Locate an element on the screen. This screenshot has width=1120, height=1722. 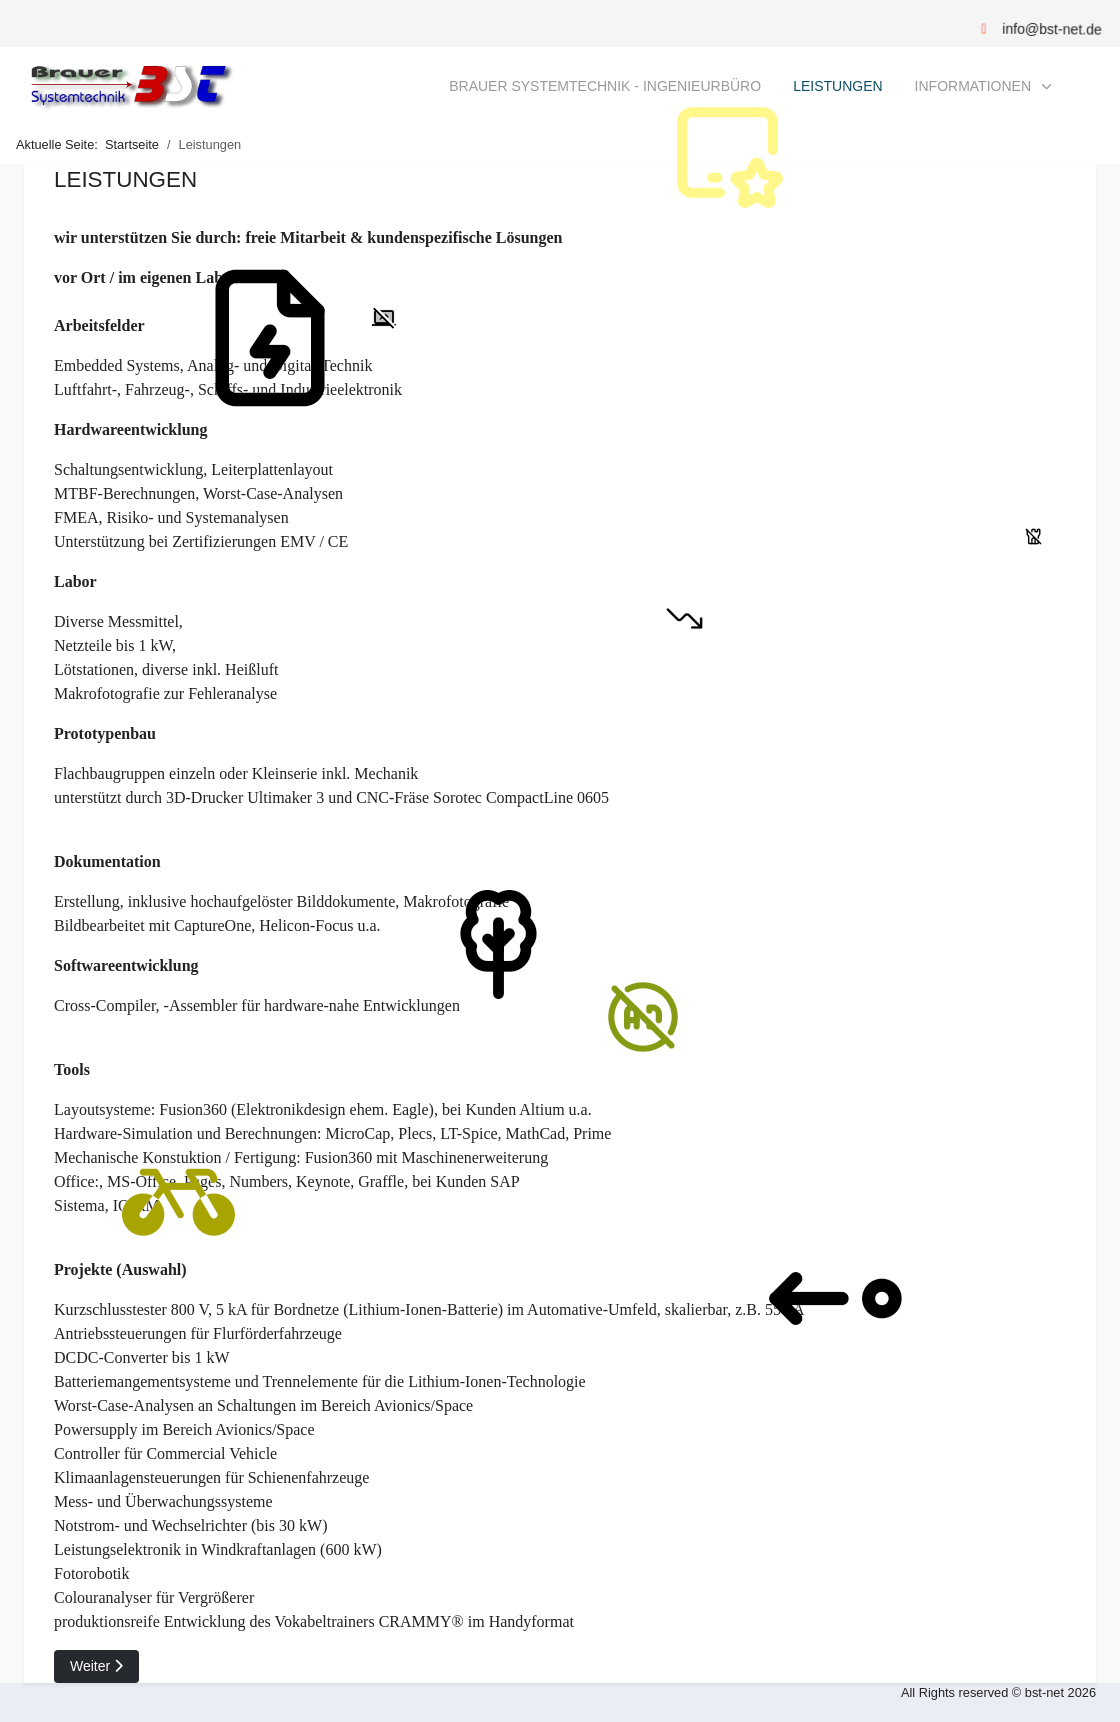
ad-free mode enabled is located at coordinates (643, 1017).